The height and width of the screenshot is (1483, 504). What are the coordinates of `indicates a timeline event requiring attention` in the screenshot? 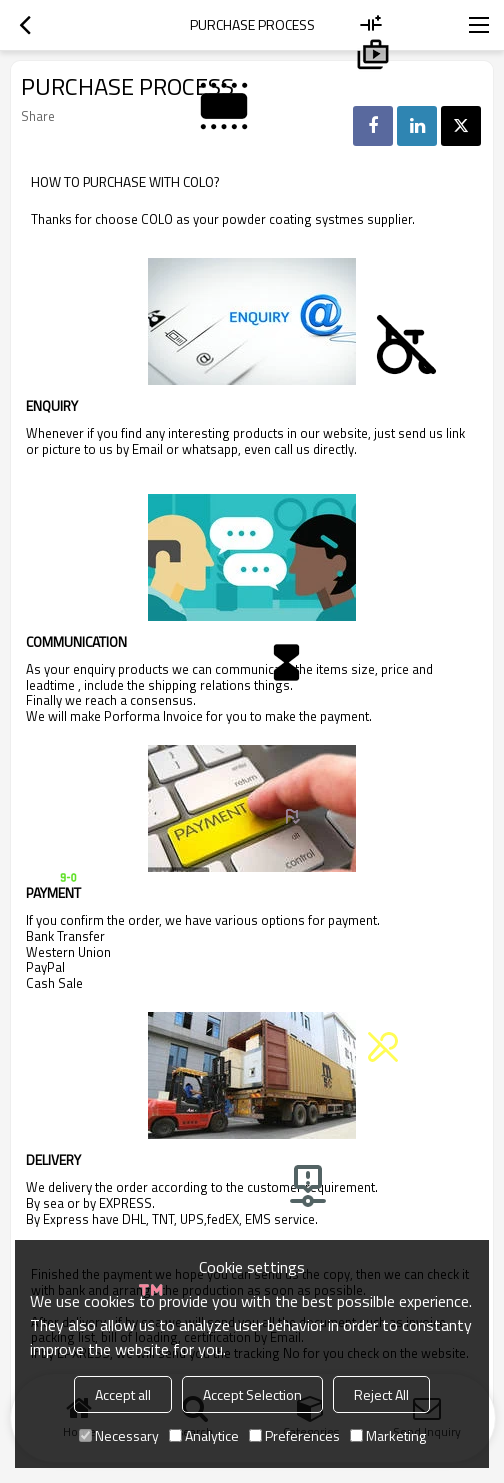 It's located at (308, 1185).